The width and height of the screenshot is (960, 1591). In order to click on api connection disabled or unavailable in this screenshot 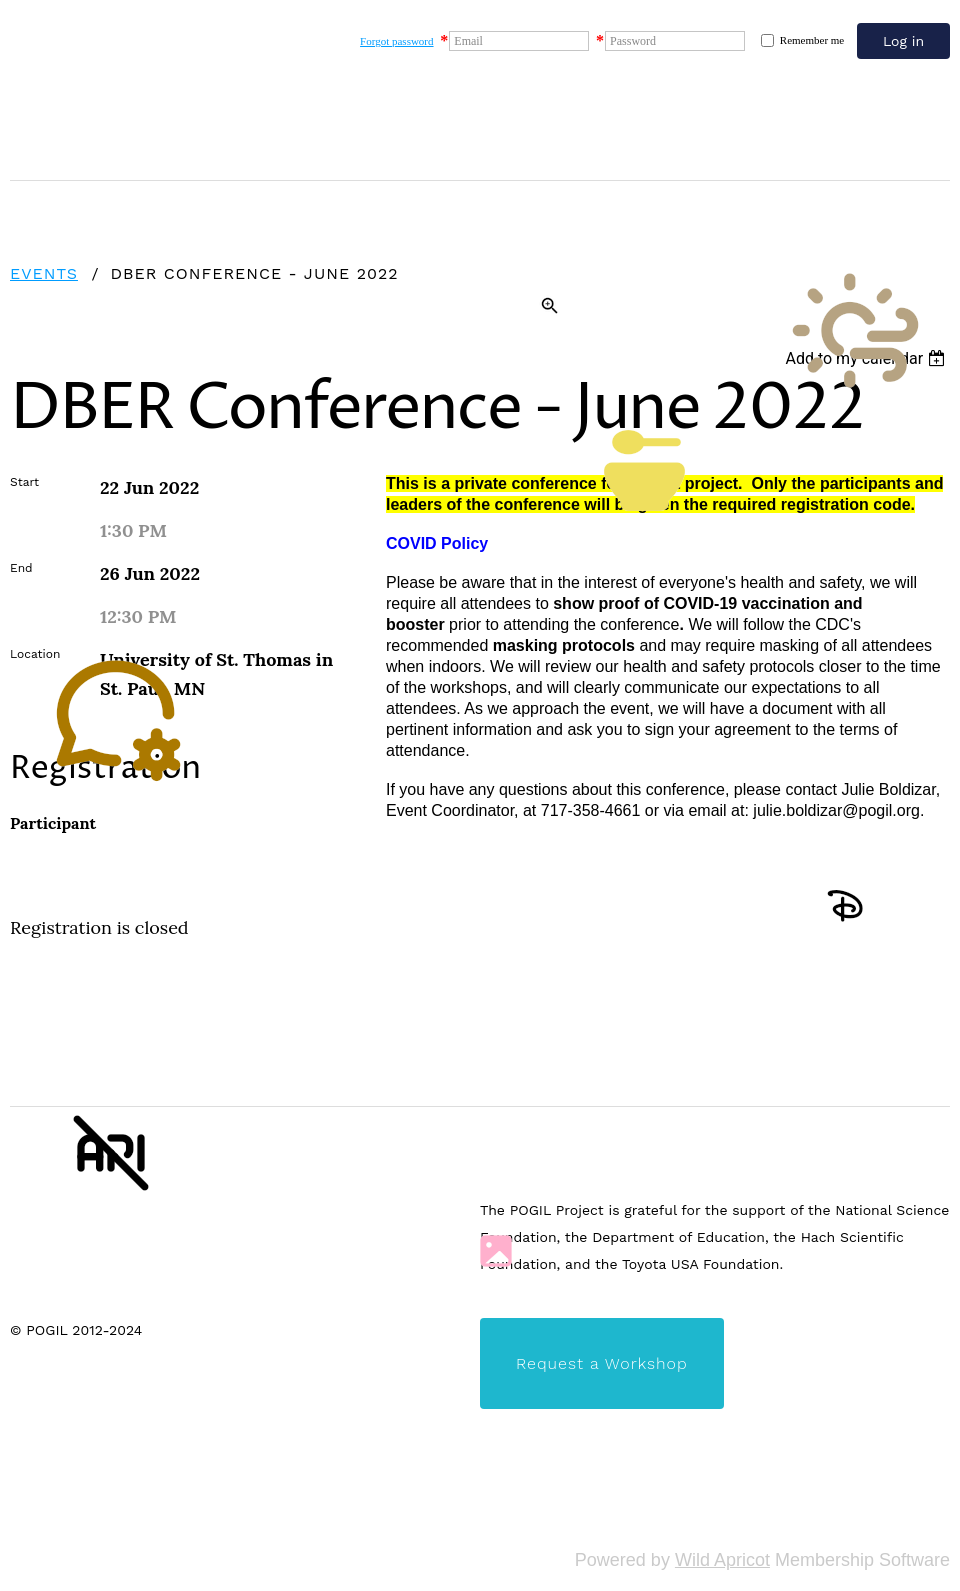, I will do `click(111, 1153)`.